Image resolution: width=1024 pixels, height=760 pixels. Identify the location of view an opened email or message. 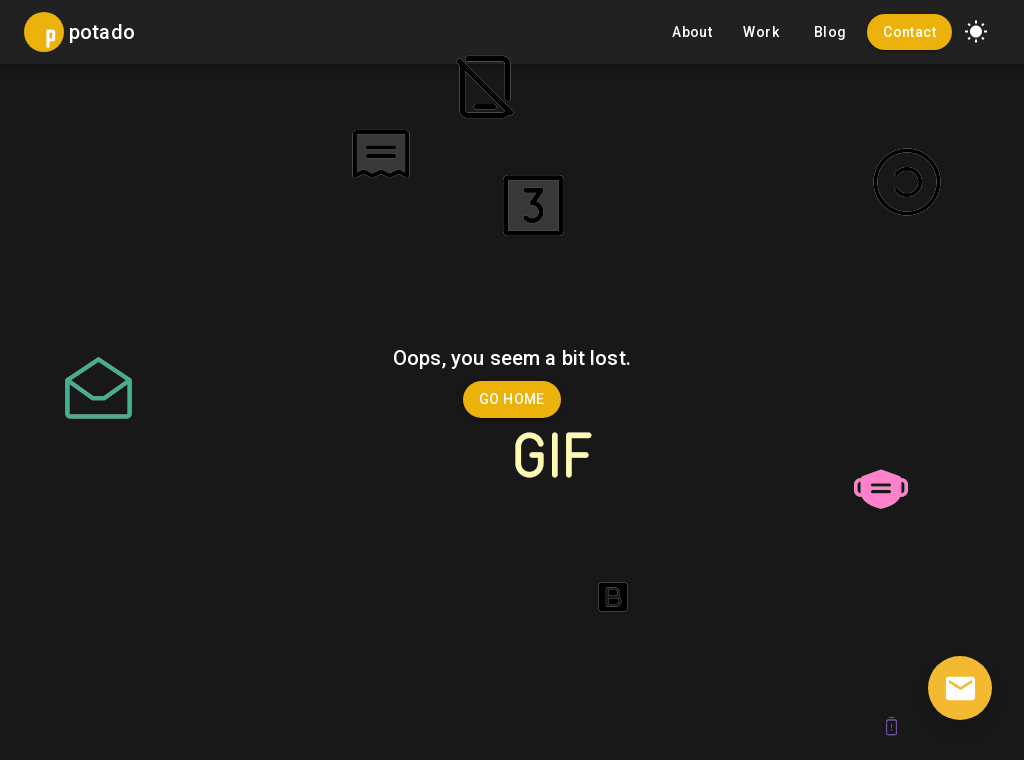
(98, 390).